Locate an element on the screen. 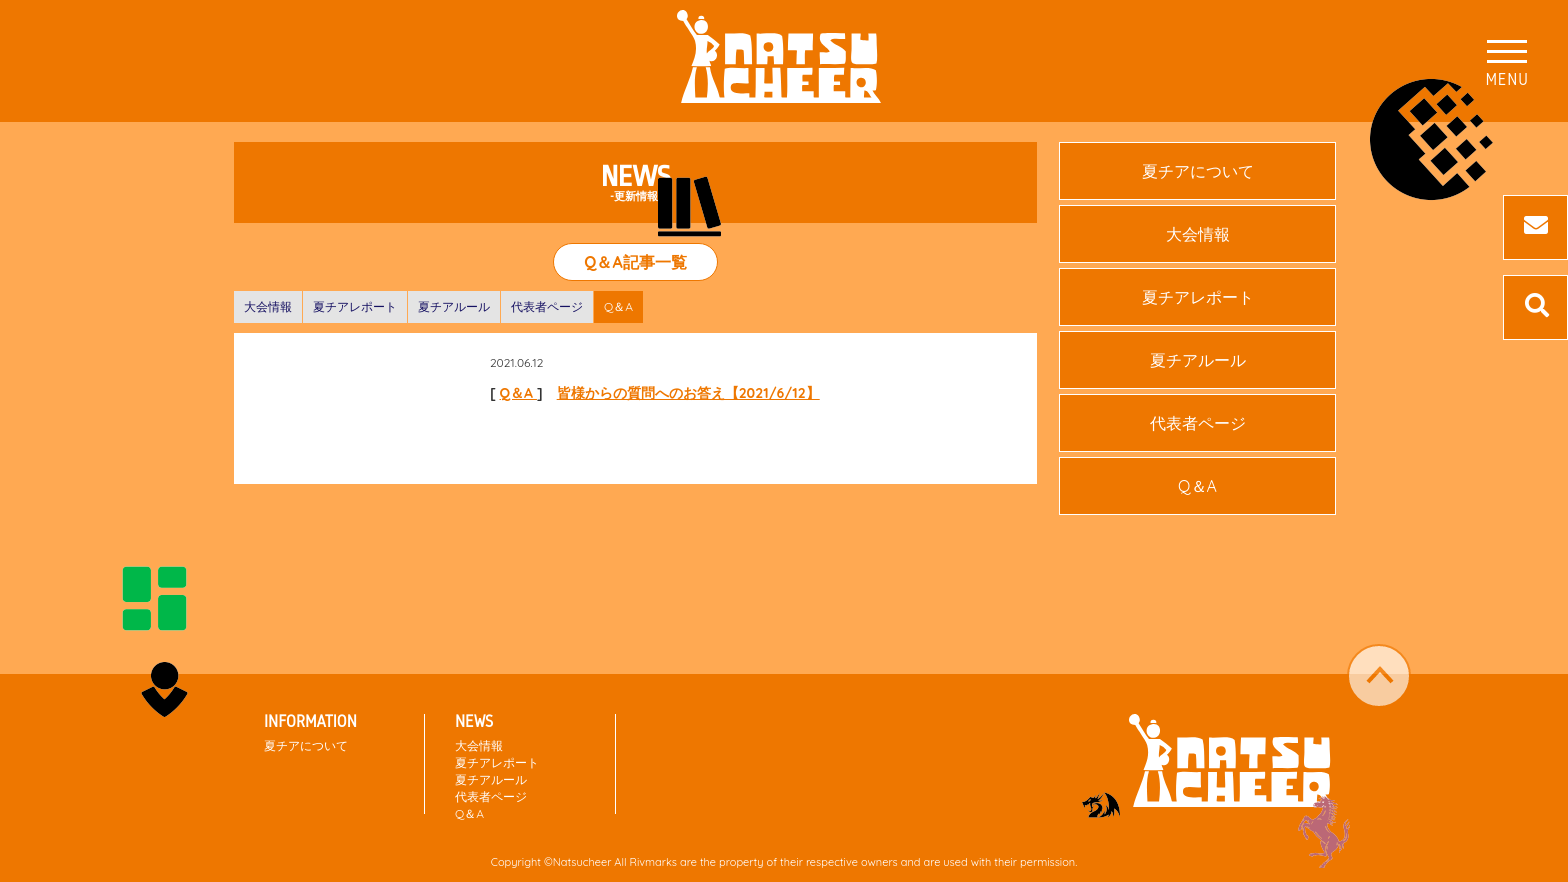 This screenshot has width=1568, height=882. access the main dashboard is located at coordinates (154, 598).